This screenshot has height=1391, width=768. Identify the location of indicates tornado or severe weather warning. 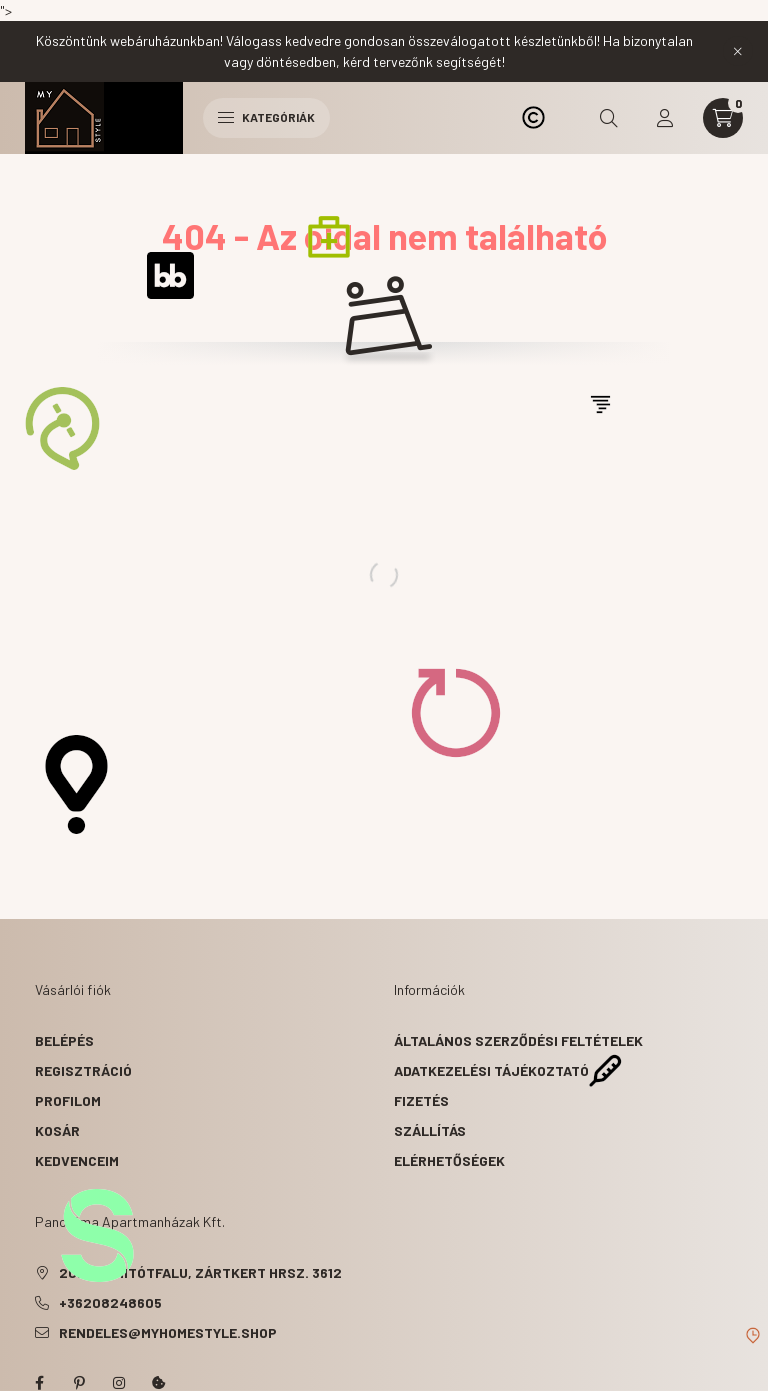
(600, 404).